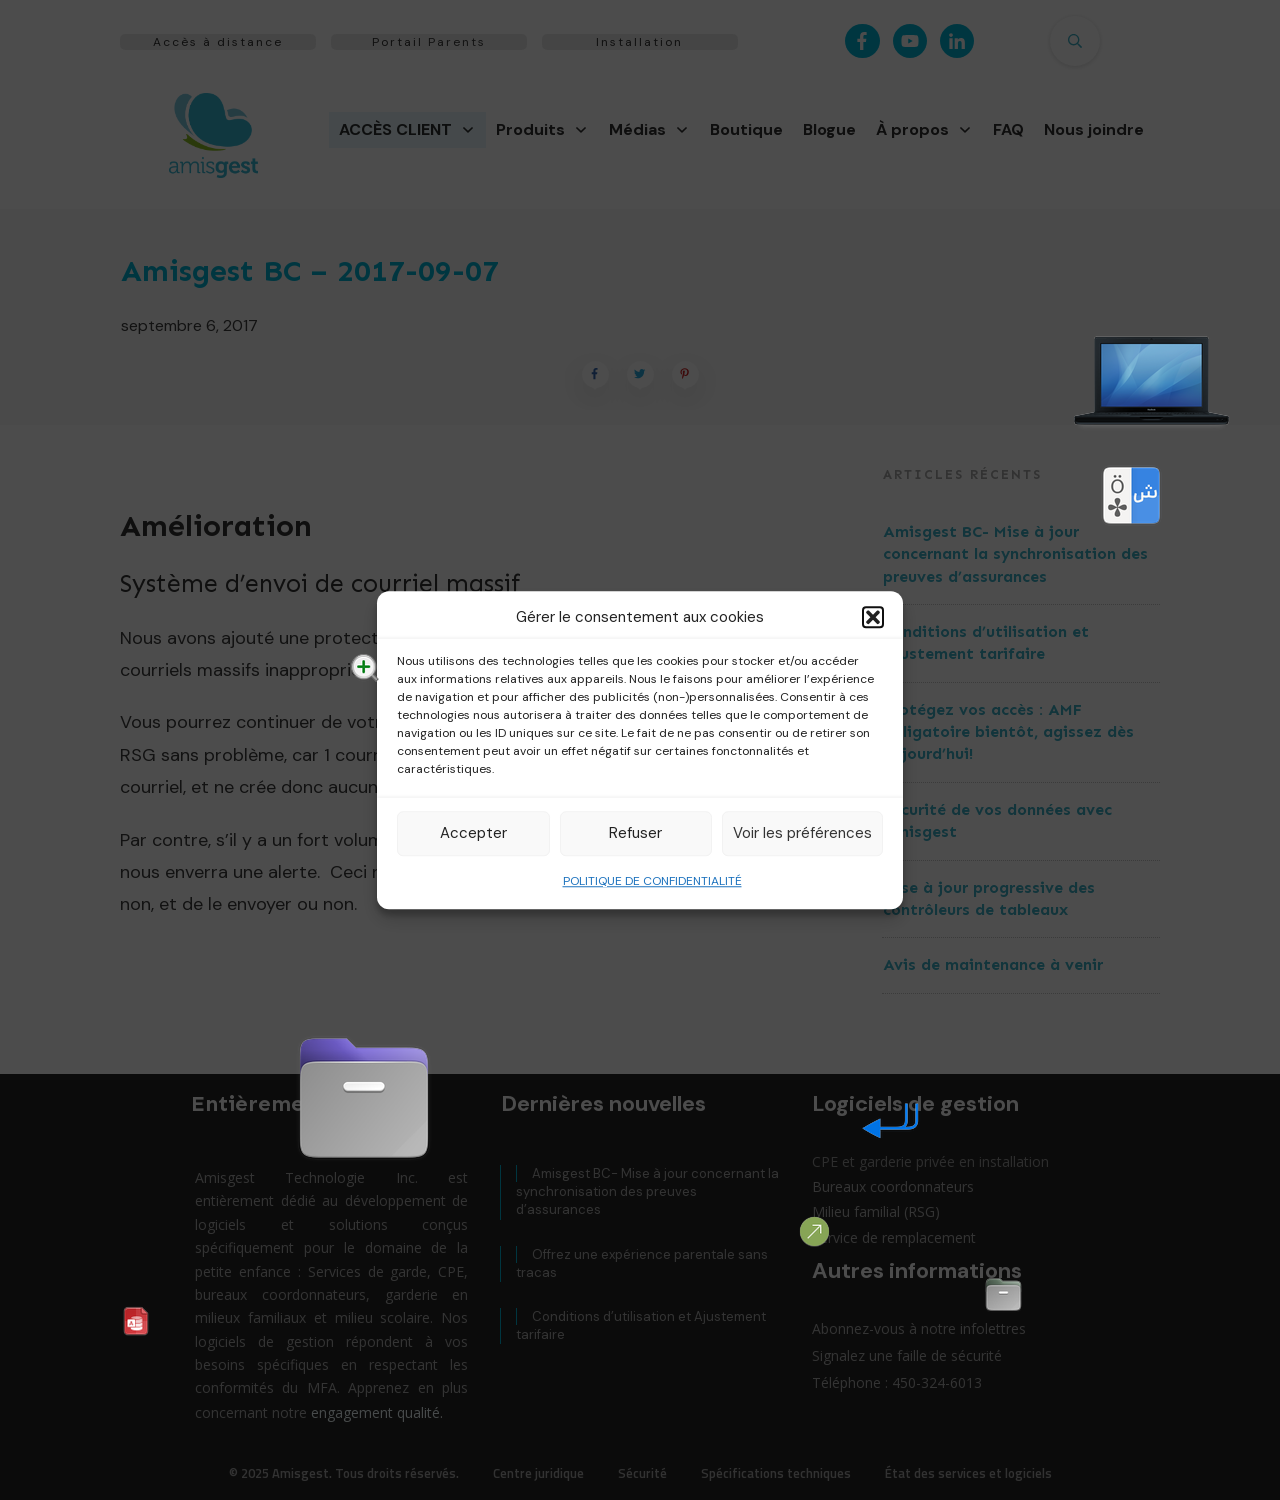 This screenshot has height=1500, width=1280. What do you see at coordinates (1151, 374) in the screenshot?
I see `represents a macbook device in system settings` at bounding box center [1151, 374].